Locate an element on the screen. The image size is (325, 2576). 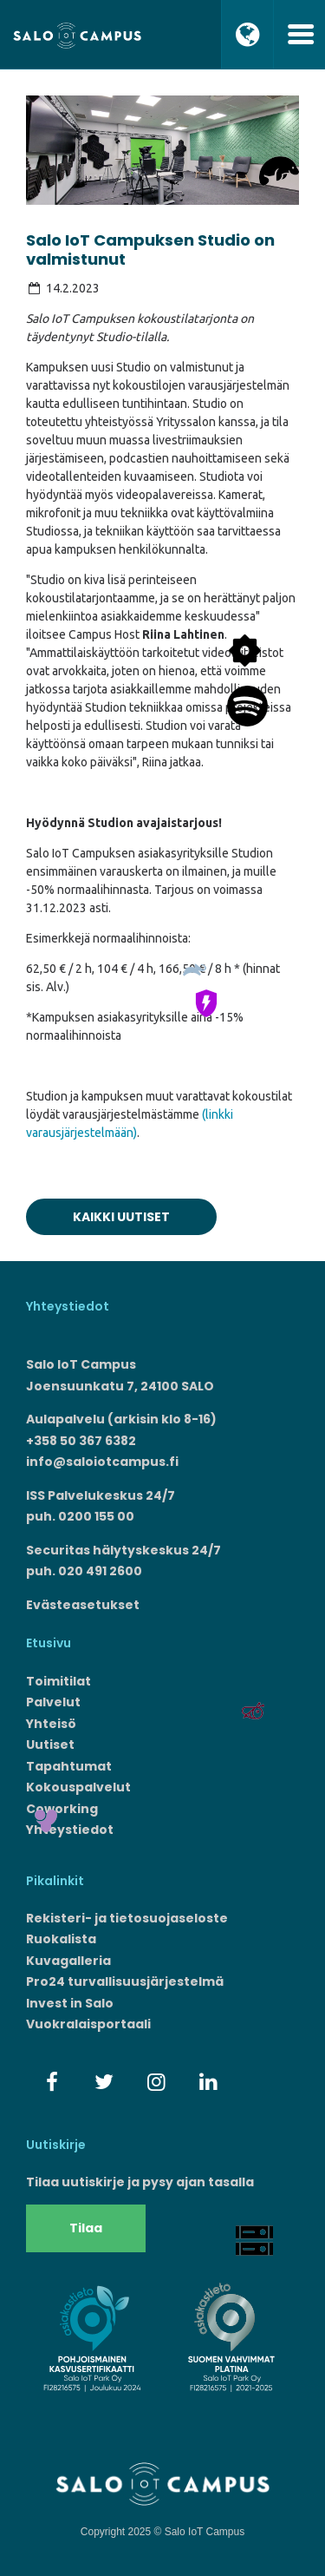
animal planet brand logo is located at coordinates (194, 969).